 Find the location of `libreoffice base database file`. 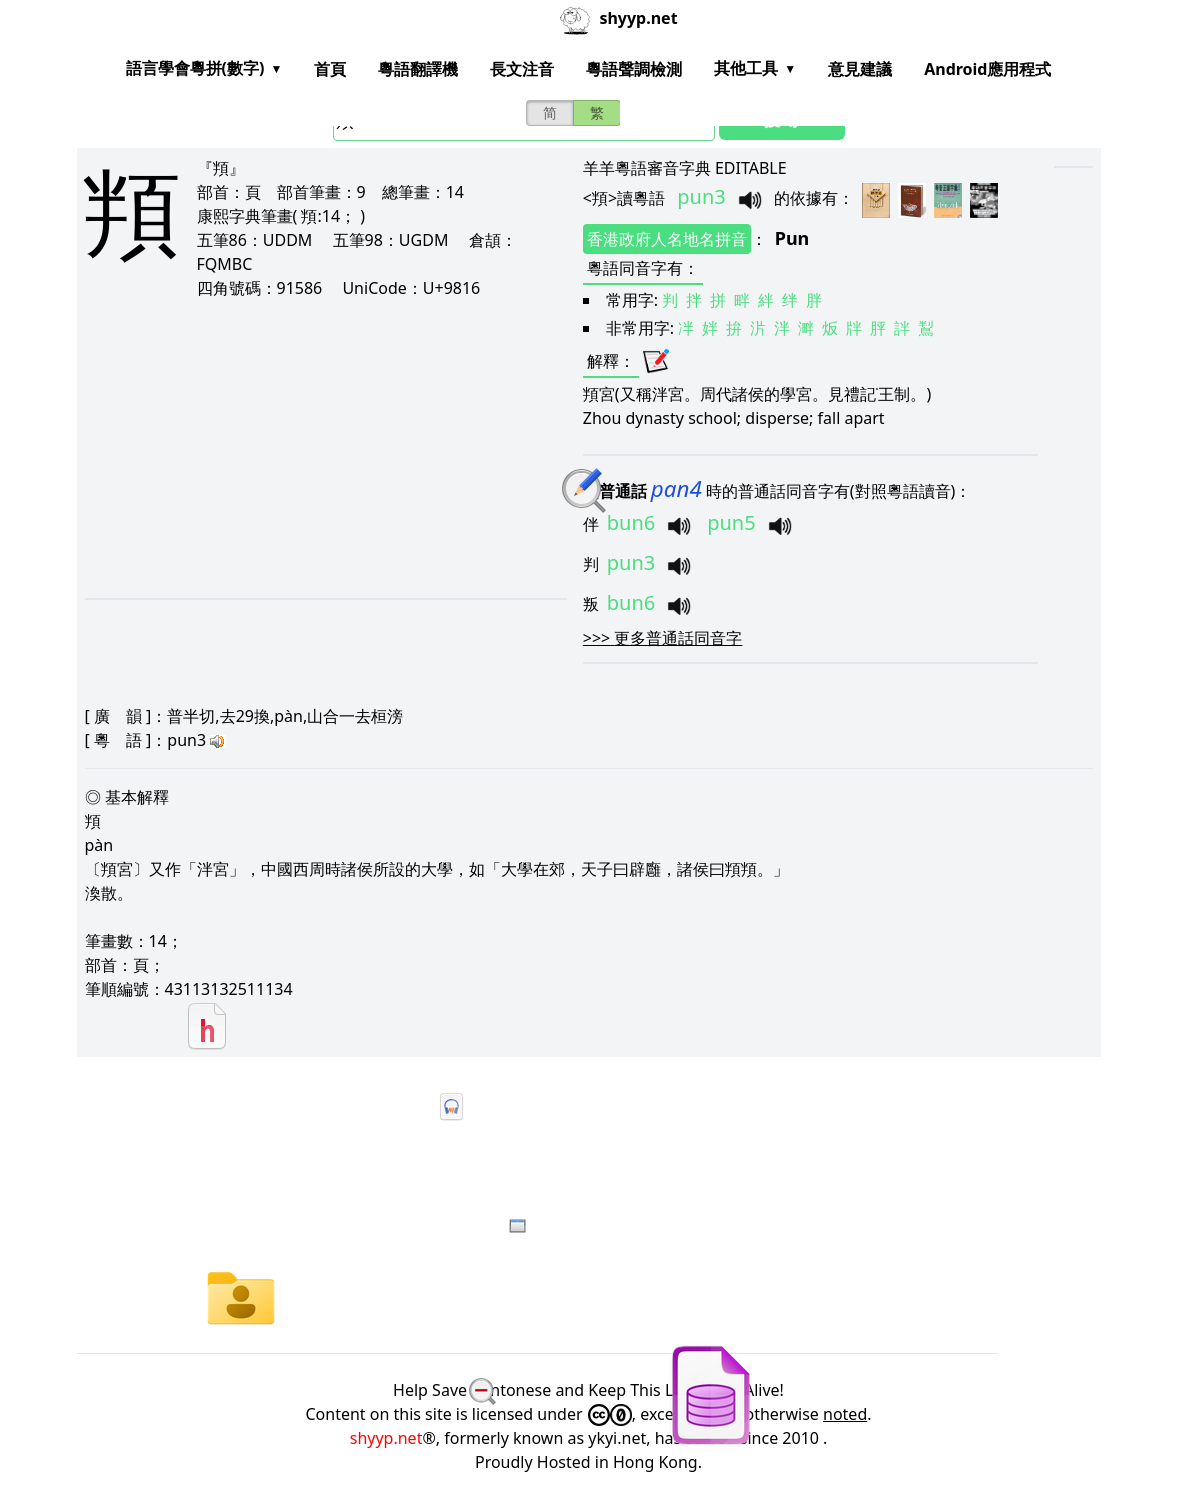

libreoffice base database file is located at coordinates (711, 1395).